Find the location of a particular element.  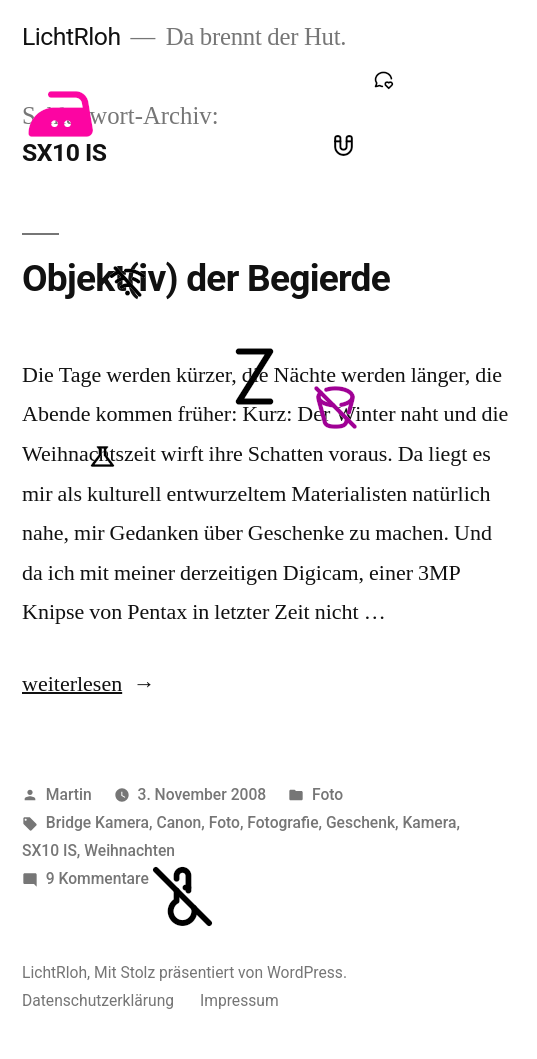

temperature monitoring disabled is located at coordinates (182, 896).